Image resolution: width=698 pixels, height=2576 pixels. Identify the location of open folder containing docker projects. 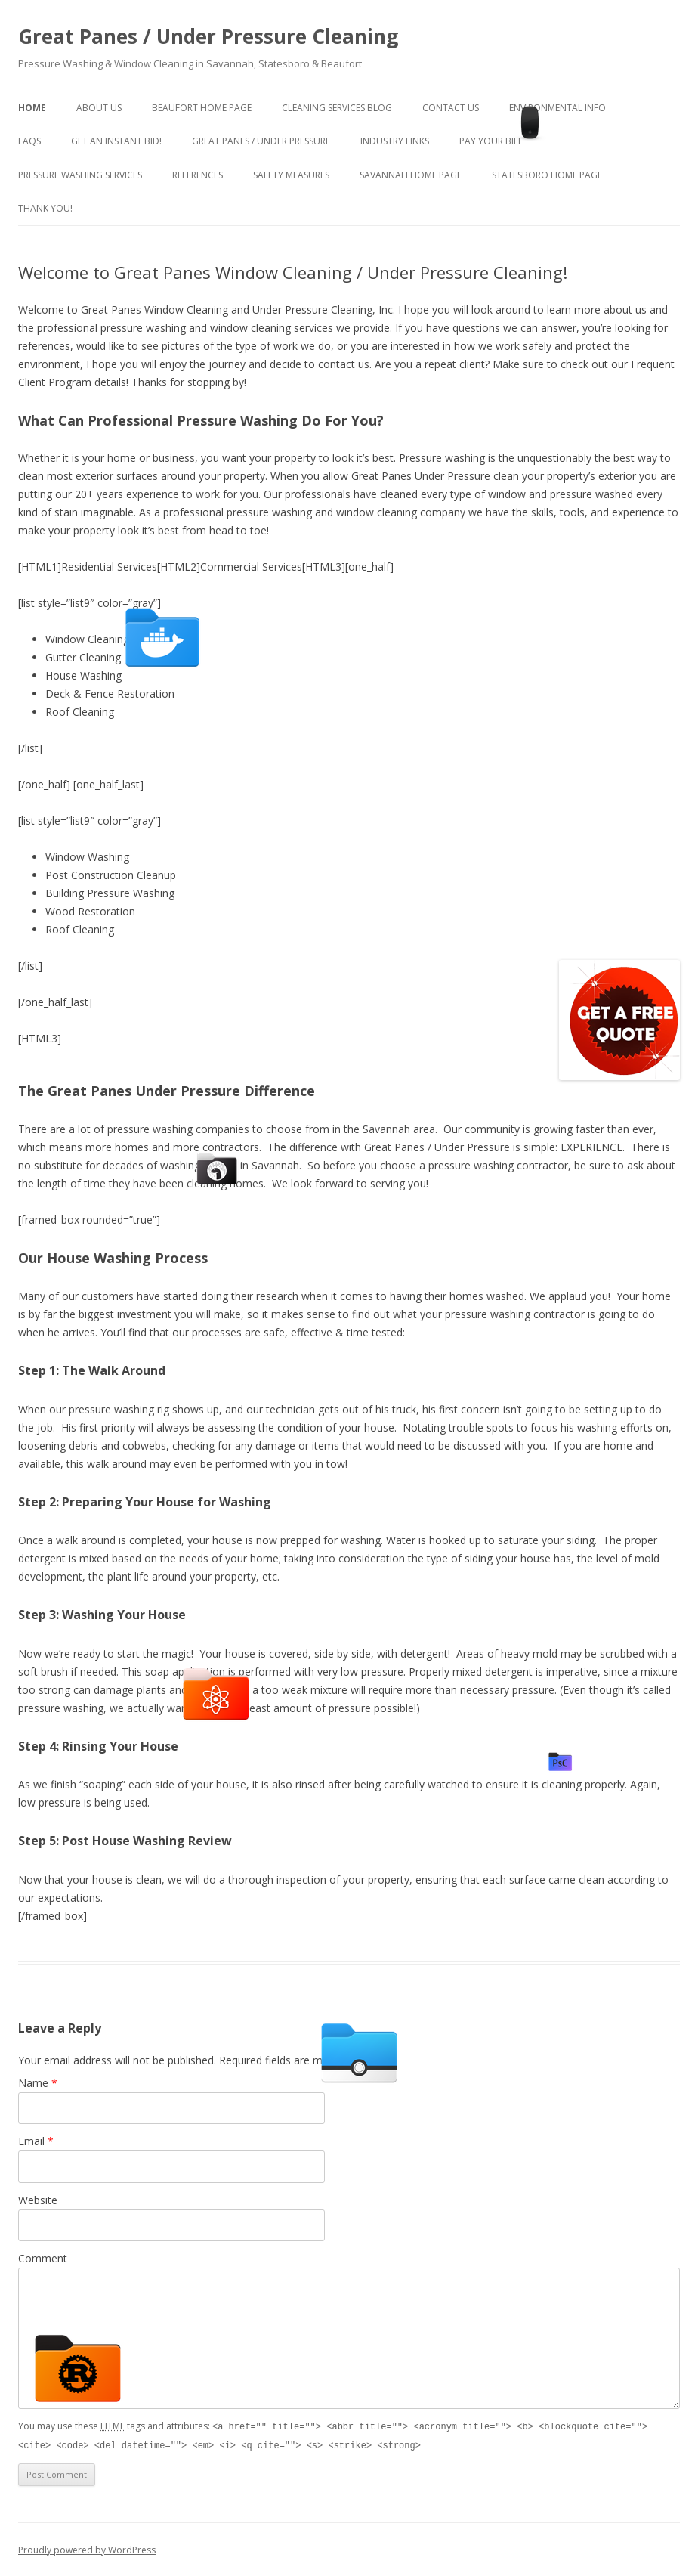
(162, 639).